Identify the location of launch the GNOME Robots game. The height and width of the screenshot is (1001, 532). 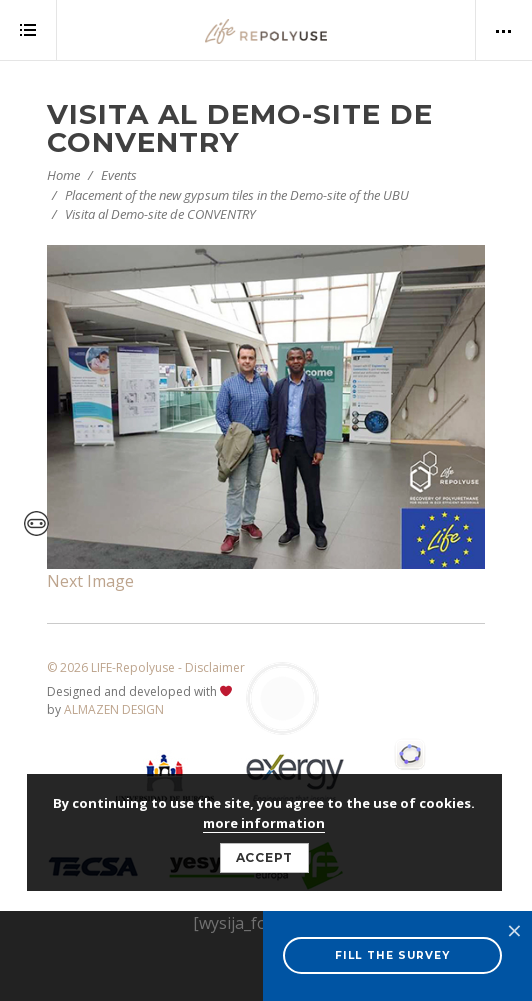
(36, 523).